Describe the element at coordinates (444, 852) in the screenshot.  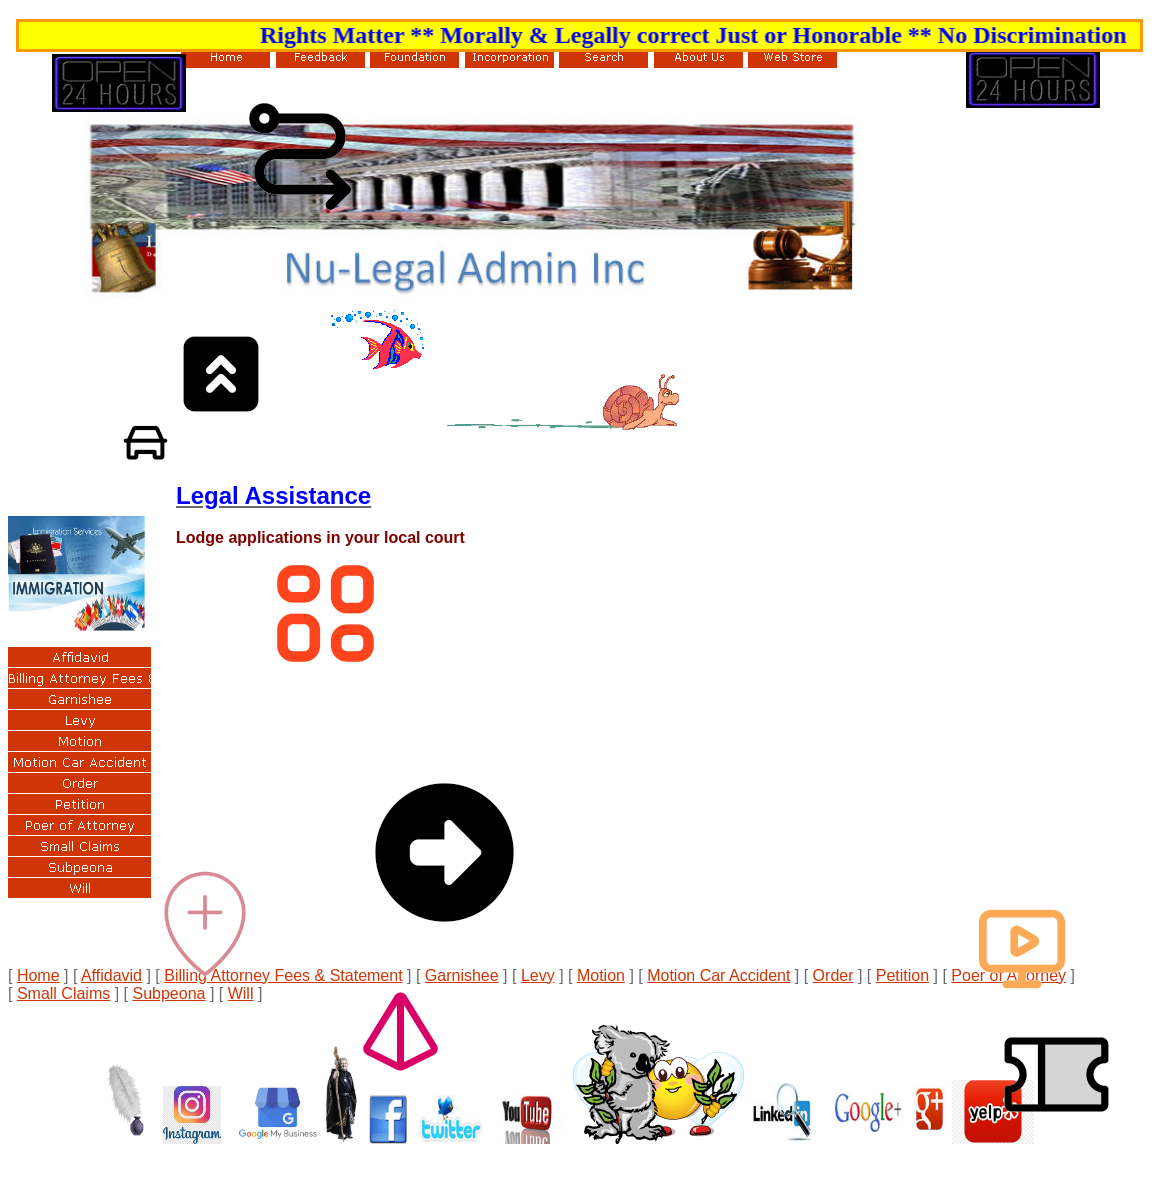
I see `go to next item or step` at that location.